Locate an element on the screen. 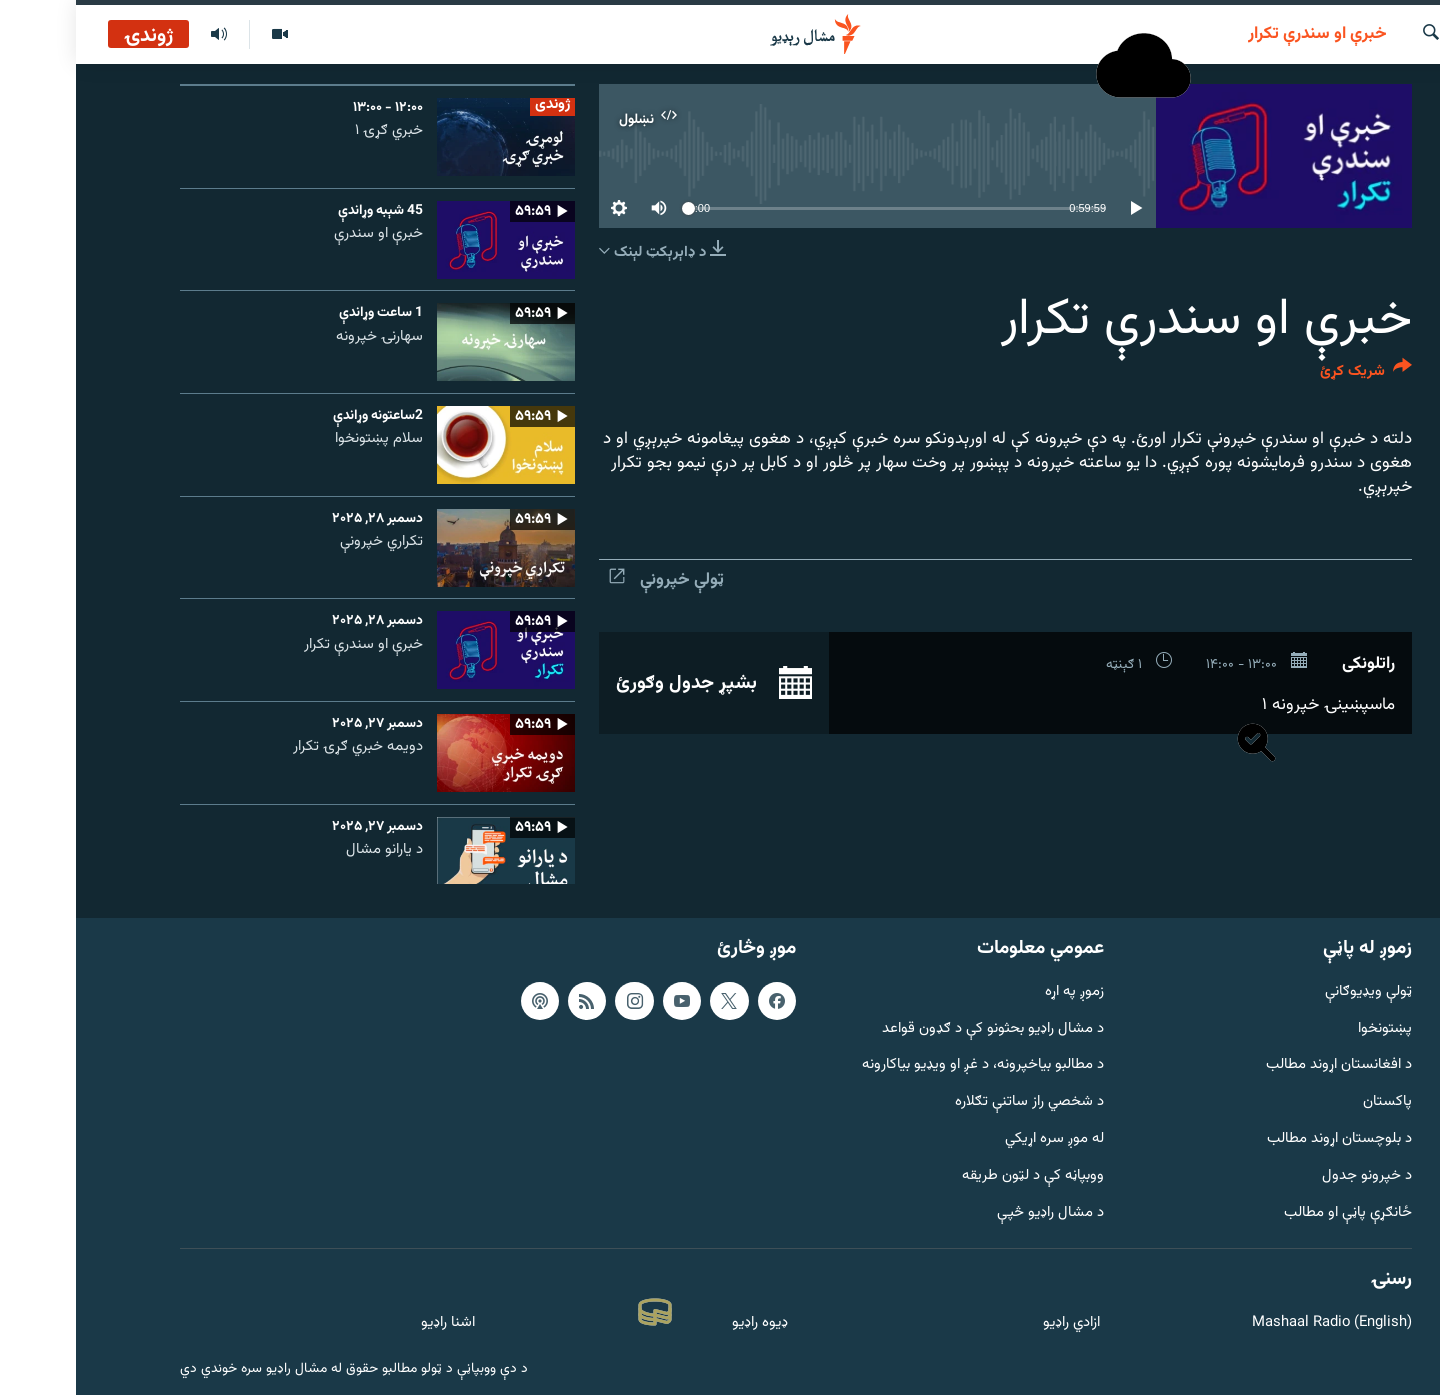 The width and height of the screenshot is (1440, 1395). access cloud storage is located at coordinates (1143, 67).